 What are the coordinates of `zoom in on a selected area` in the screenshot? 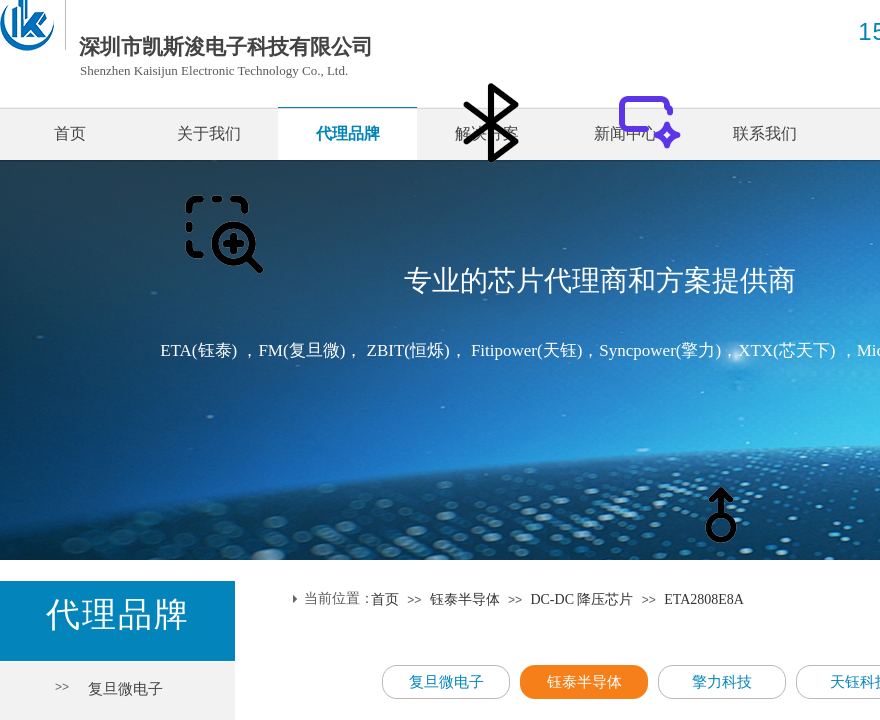 It's located at (222, 232).